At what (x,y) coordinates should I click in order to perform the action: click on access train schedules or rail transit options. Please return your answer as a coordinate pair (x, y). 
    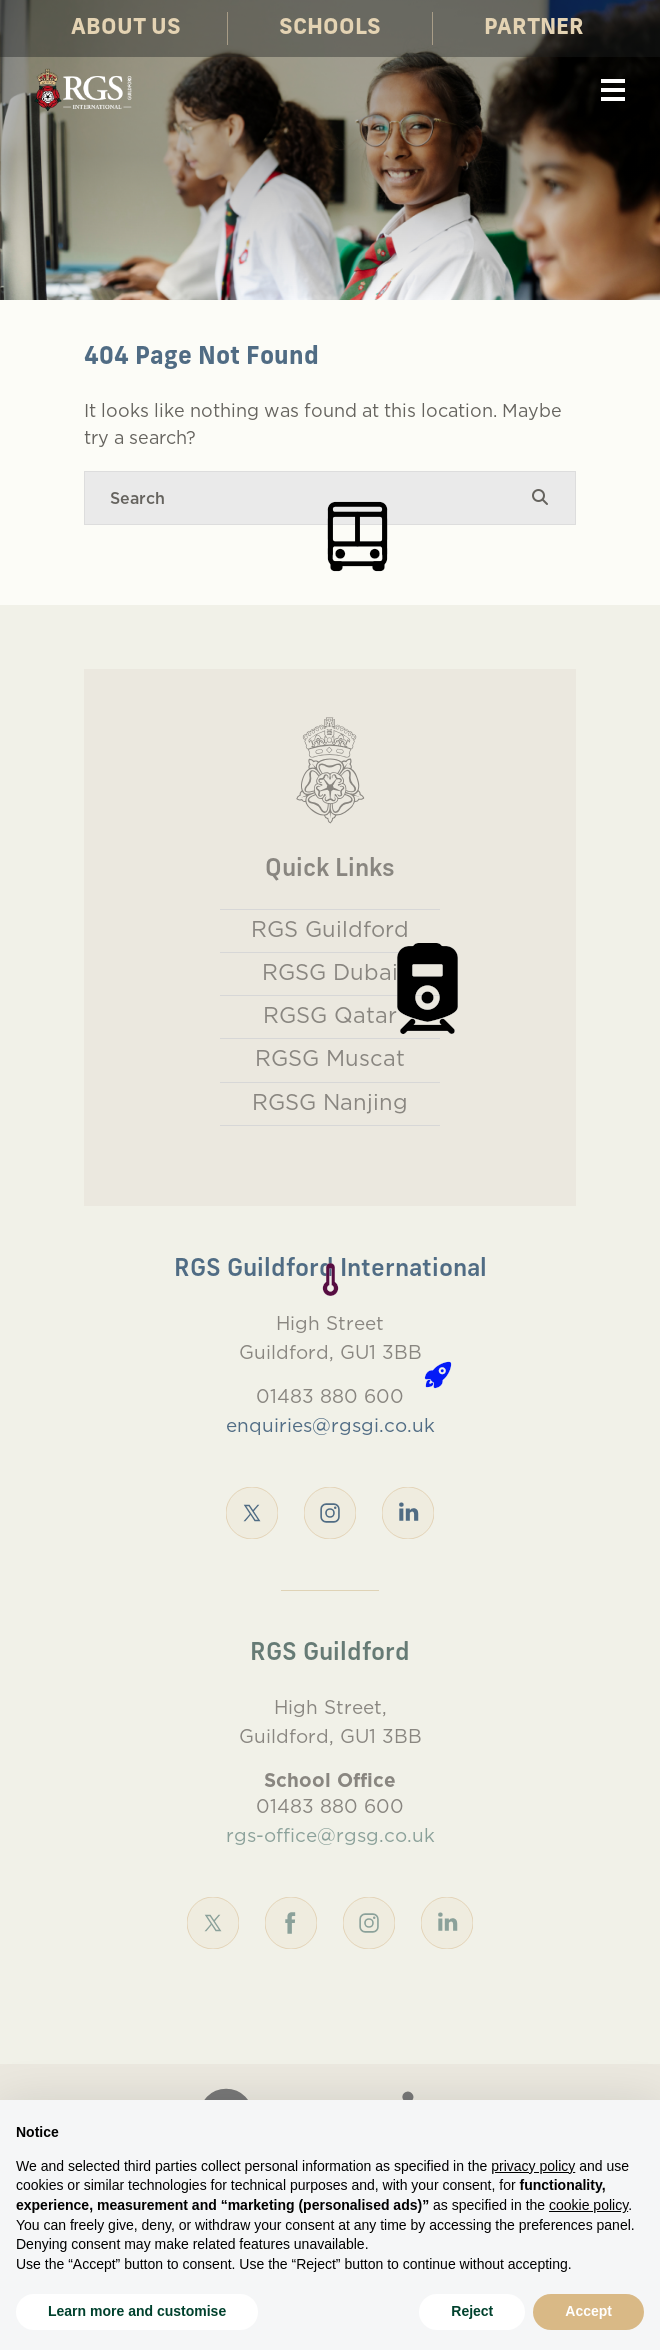
    Looking at the image, I should click on (427, 988).